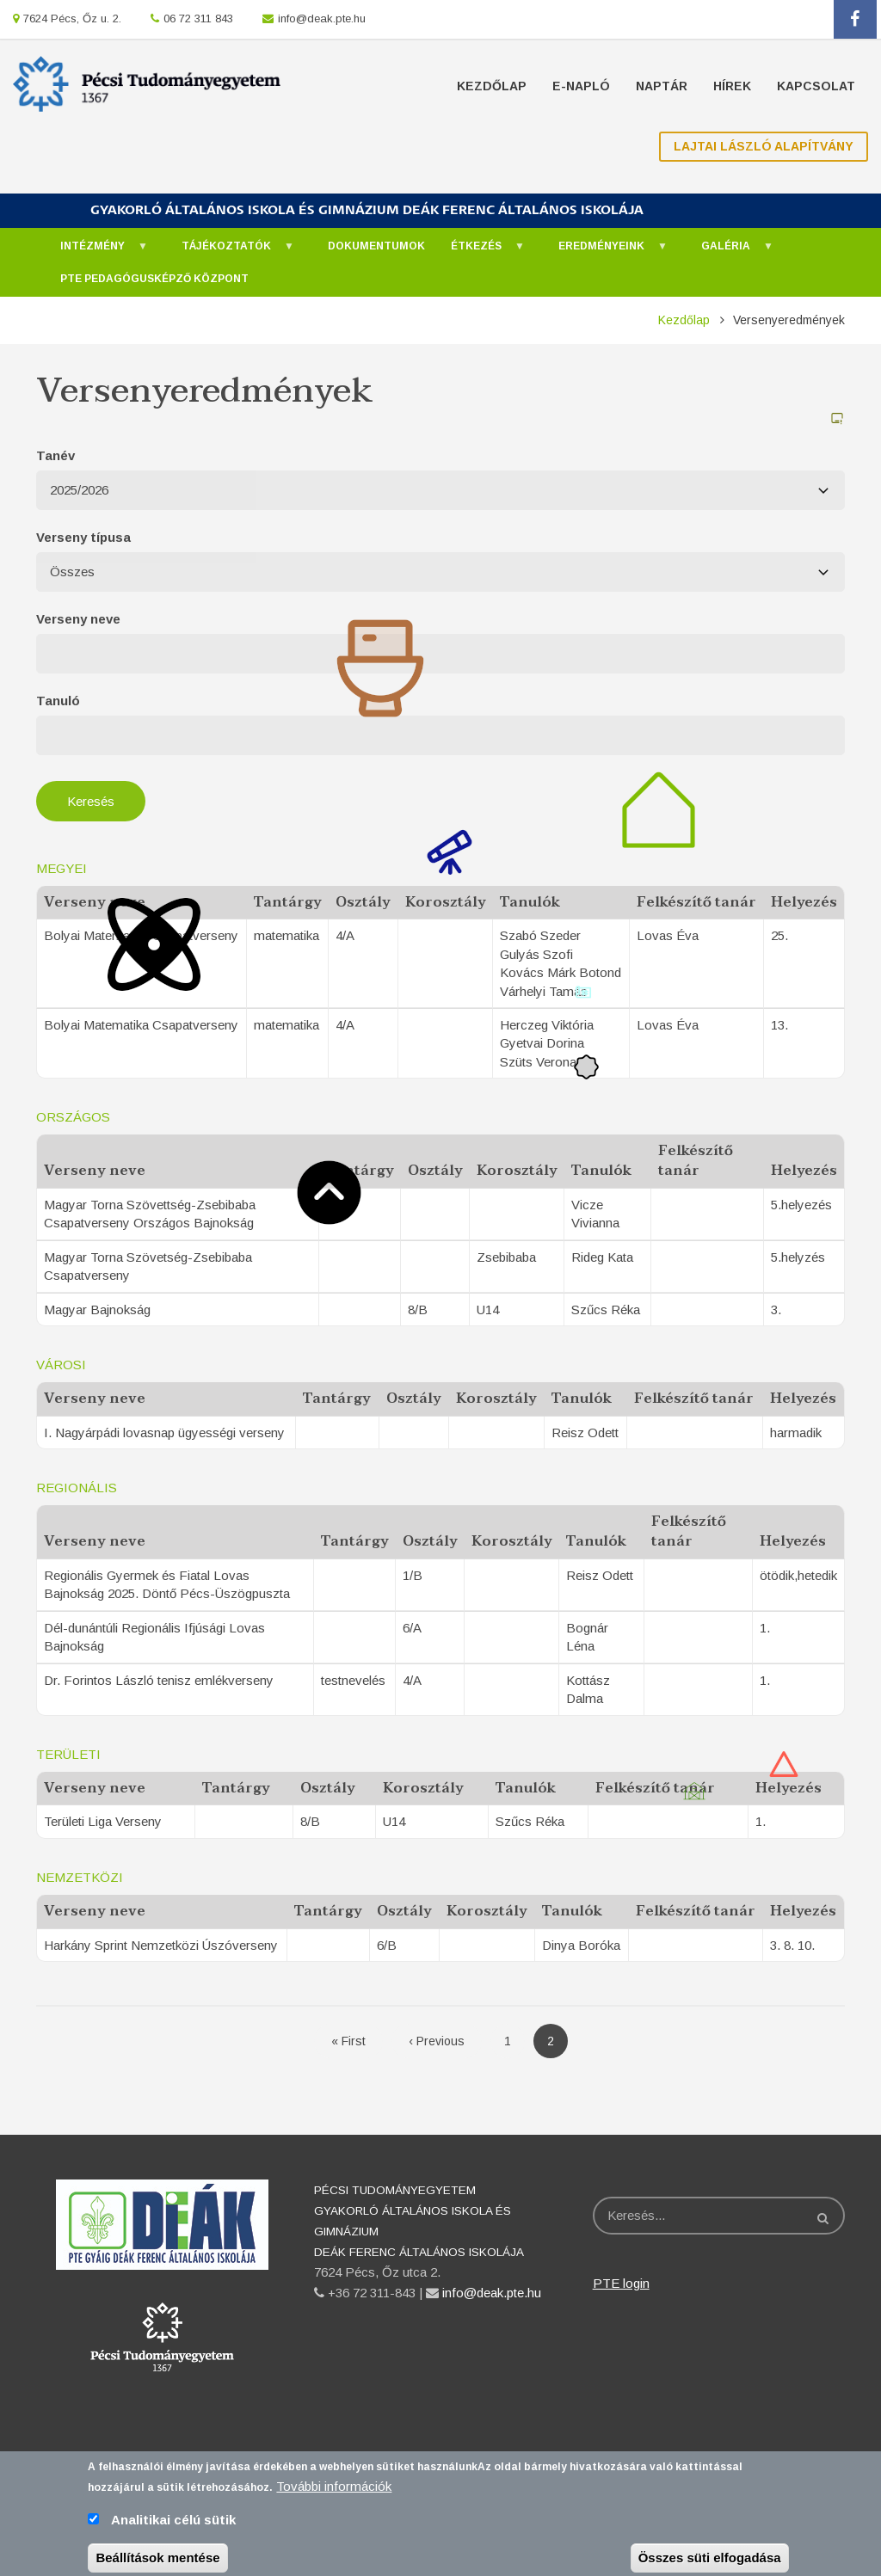 Image resolution: width=881 pixels, height=2576 pixels. I want to click on access farm or agricultural settings, so click(694, 1792).